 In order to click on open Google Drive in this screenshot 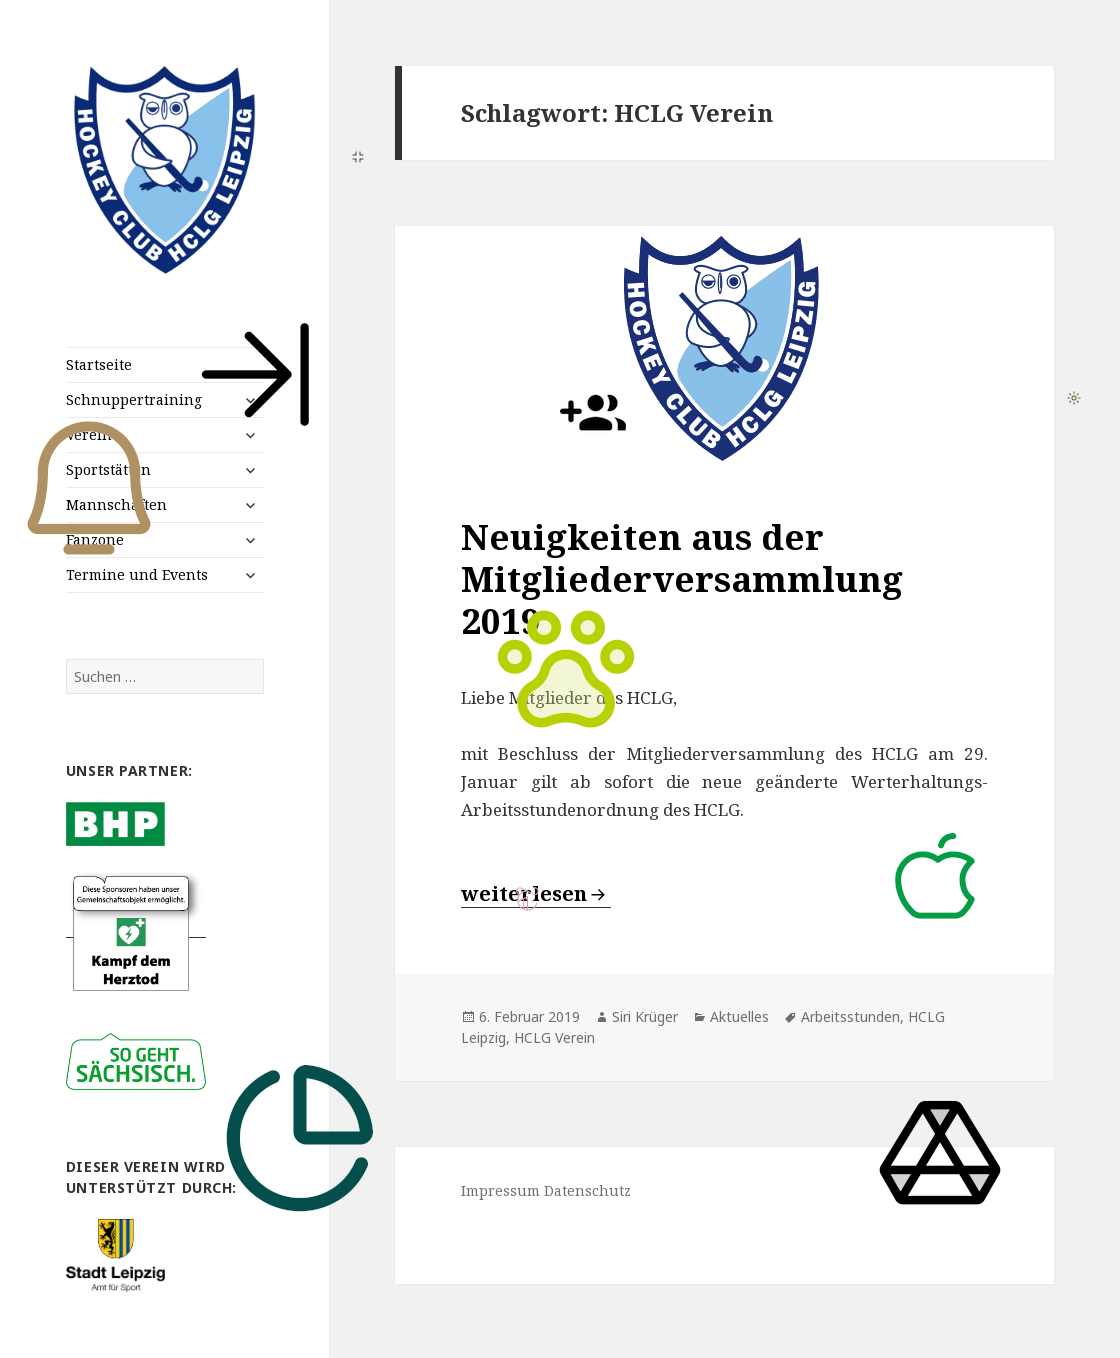, I will do `click(940, 1157)`.